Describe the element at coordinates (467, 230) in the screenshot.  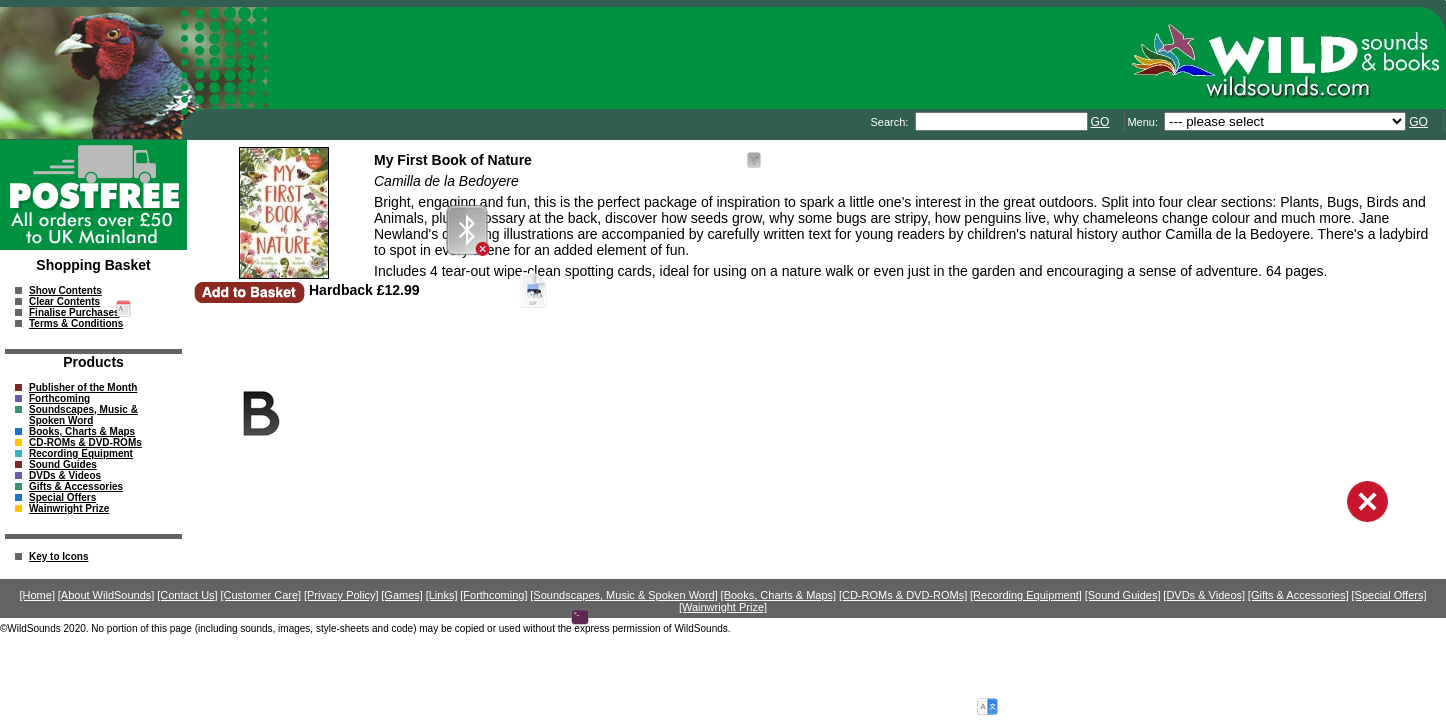
I see `bluetooth is currently disabled` at that location.